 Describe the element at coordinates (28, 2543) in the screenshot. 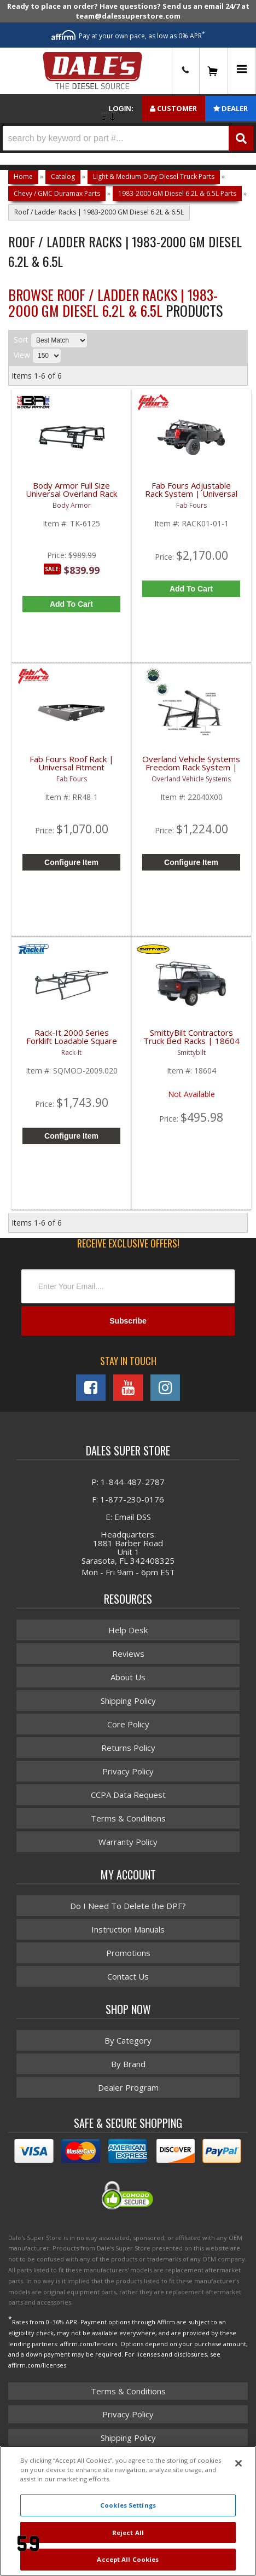

I see `indicates 59 items, notifications, or count` at that location.